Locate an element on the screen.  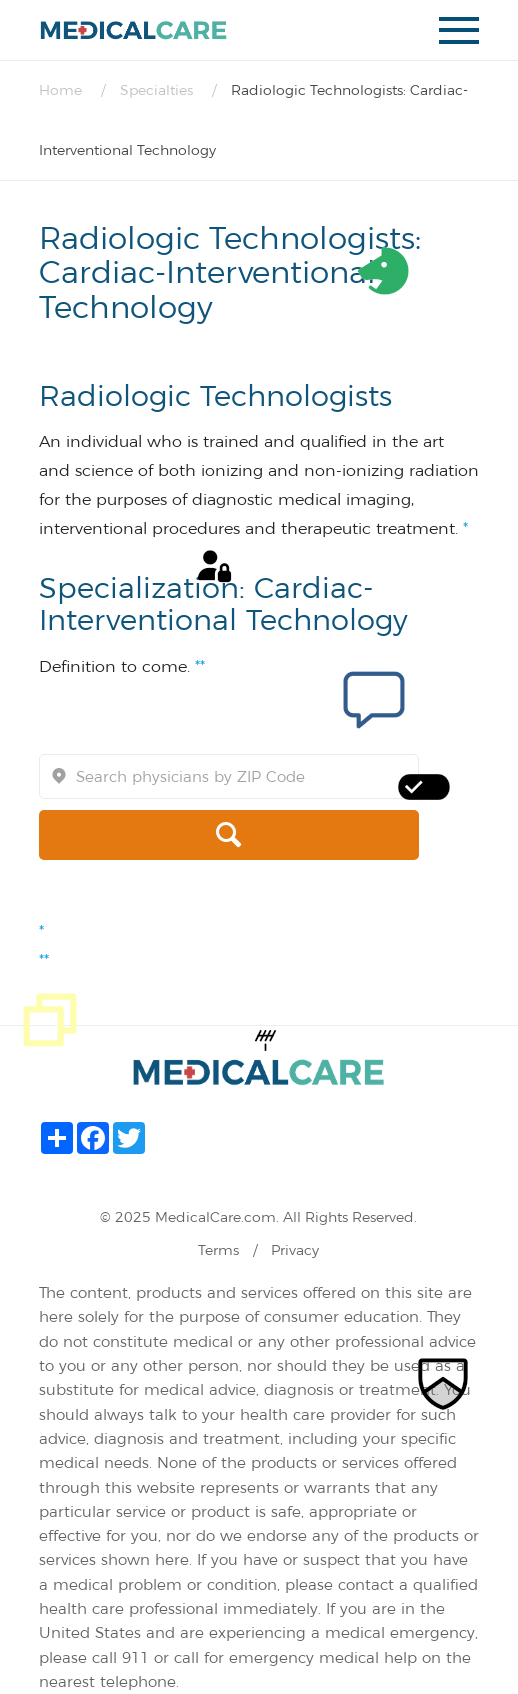
access security or protection settings is located at coordinates (443, 1381).